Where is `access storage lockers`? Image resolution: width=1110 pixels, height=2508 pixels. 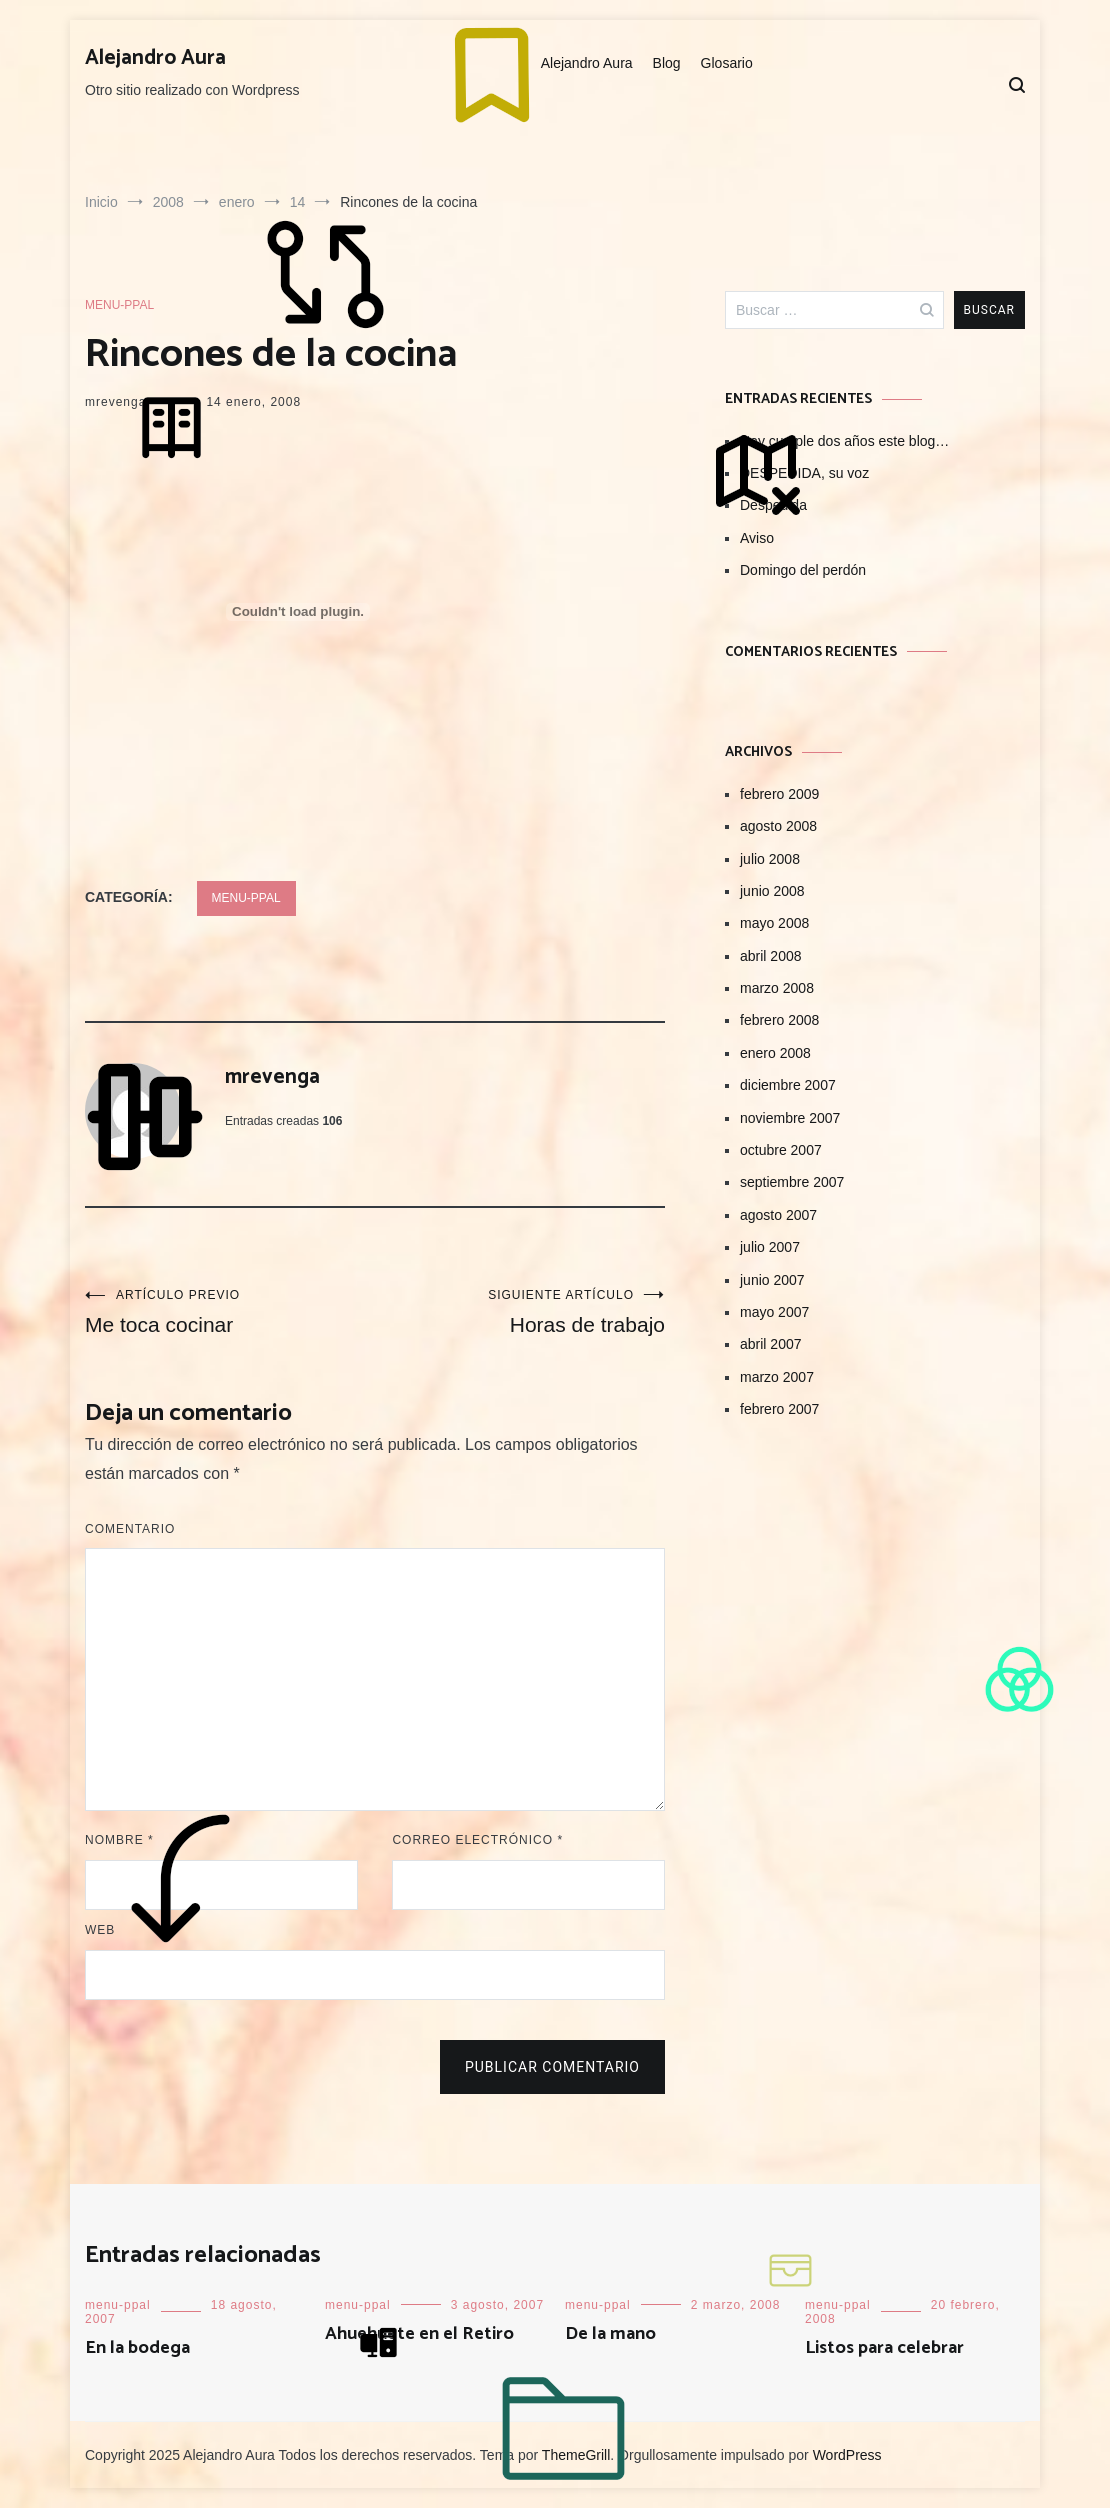 access storage lockers is located at coordinates (171, 426).